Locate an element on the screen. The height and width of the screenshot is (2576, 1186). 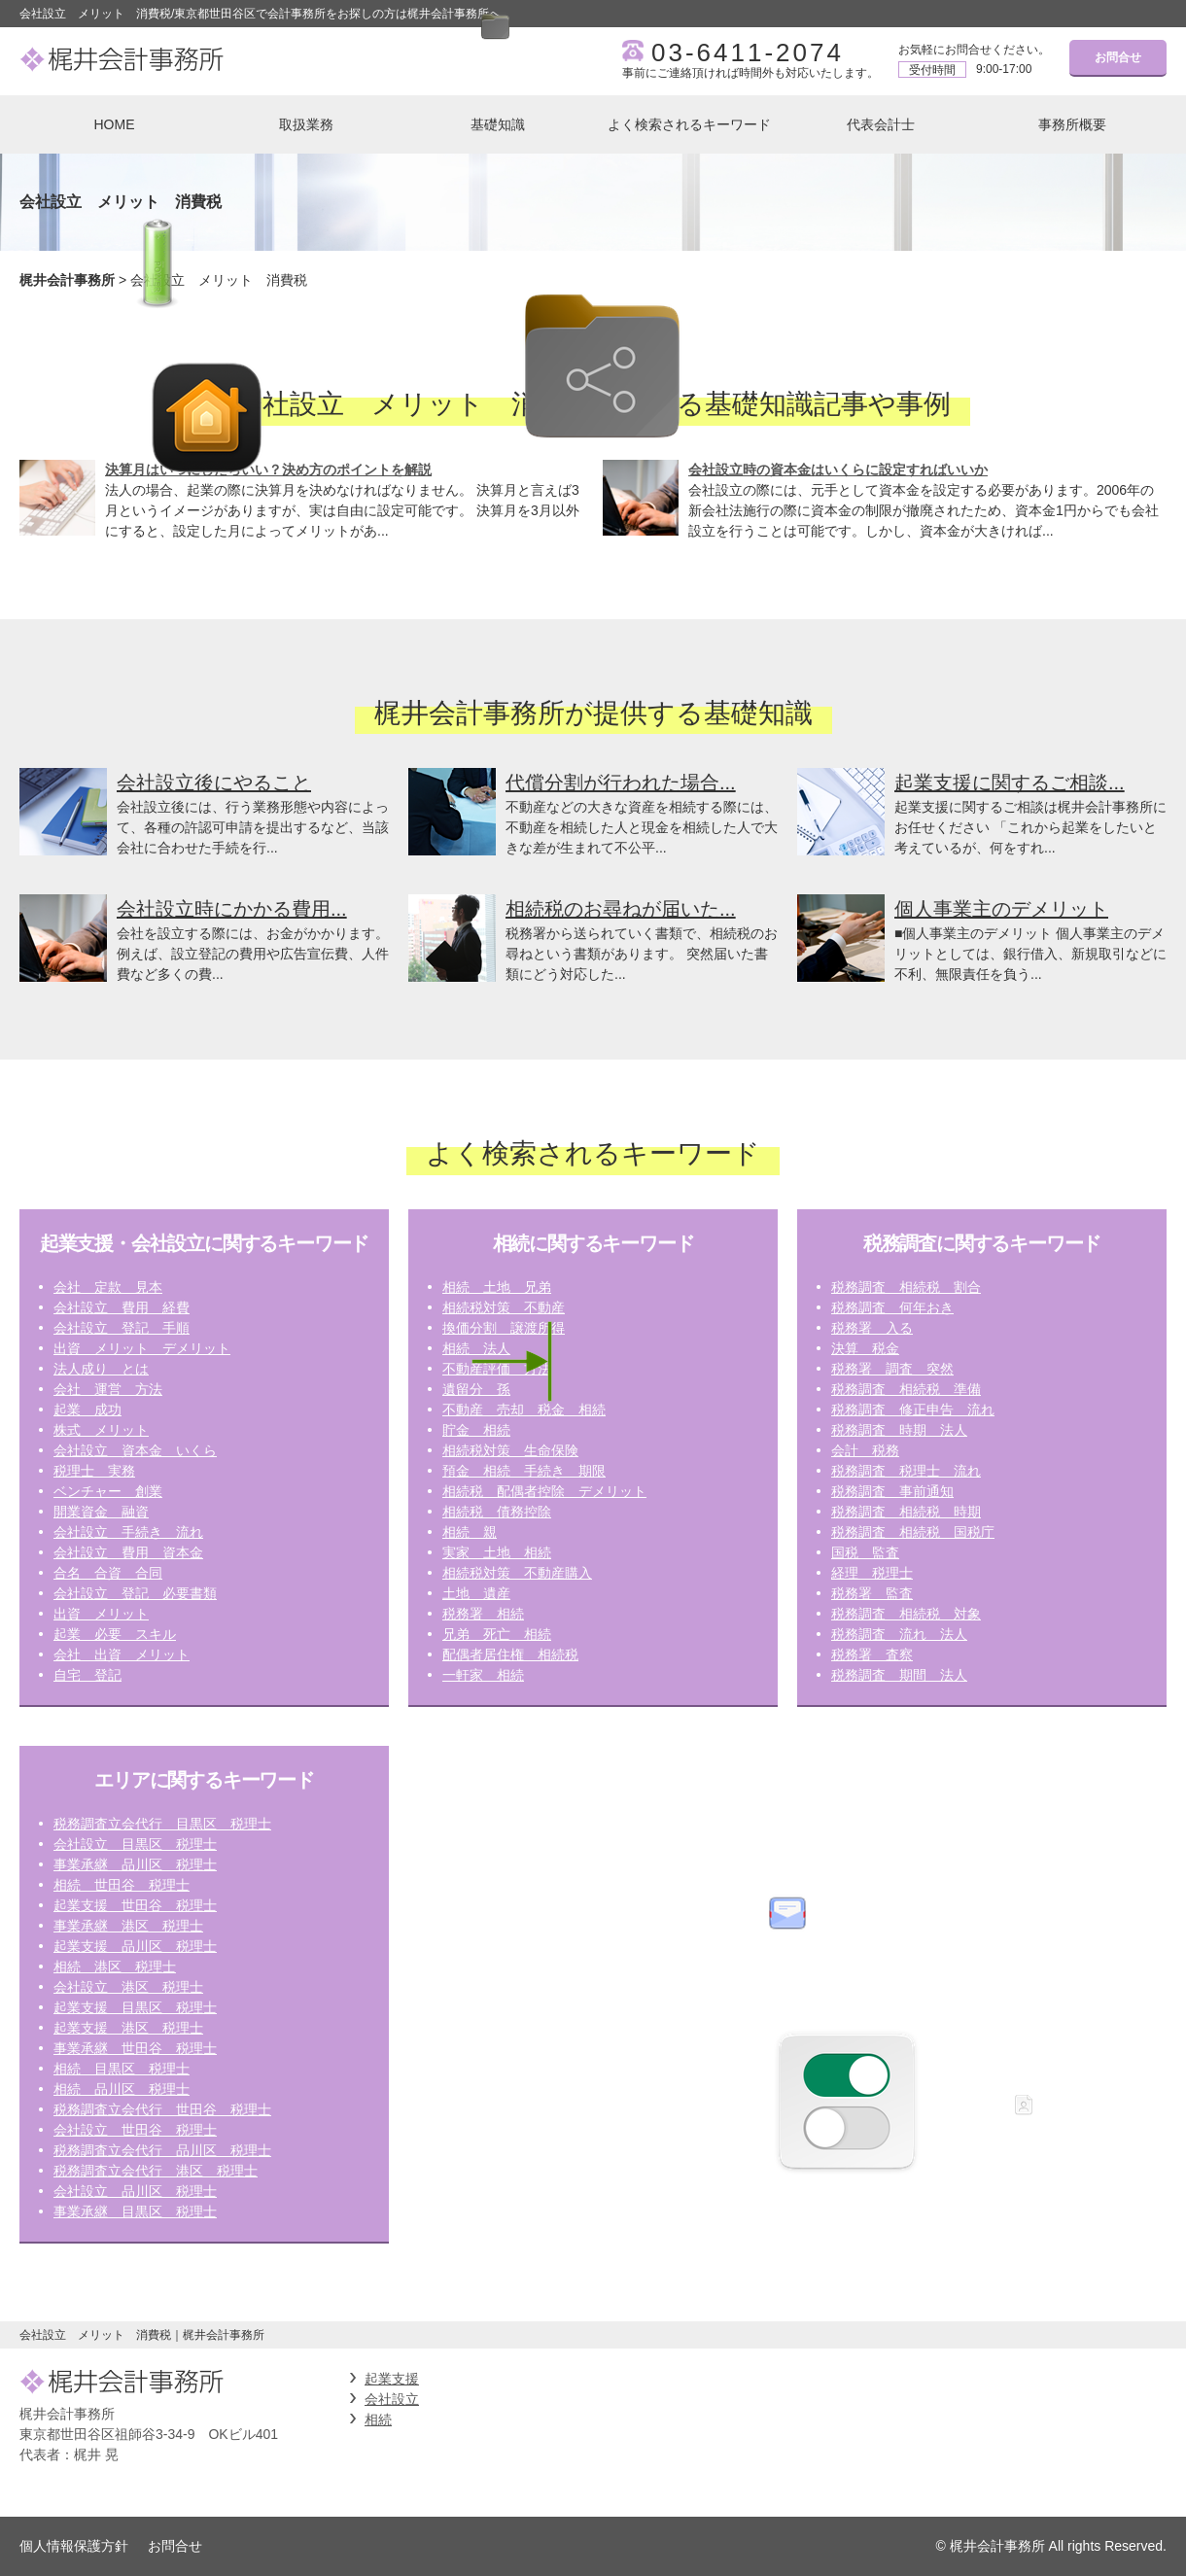
go to the last item or page is located at coordinates (511, 1361).